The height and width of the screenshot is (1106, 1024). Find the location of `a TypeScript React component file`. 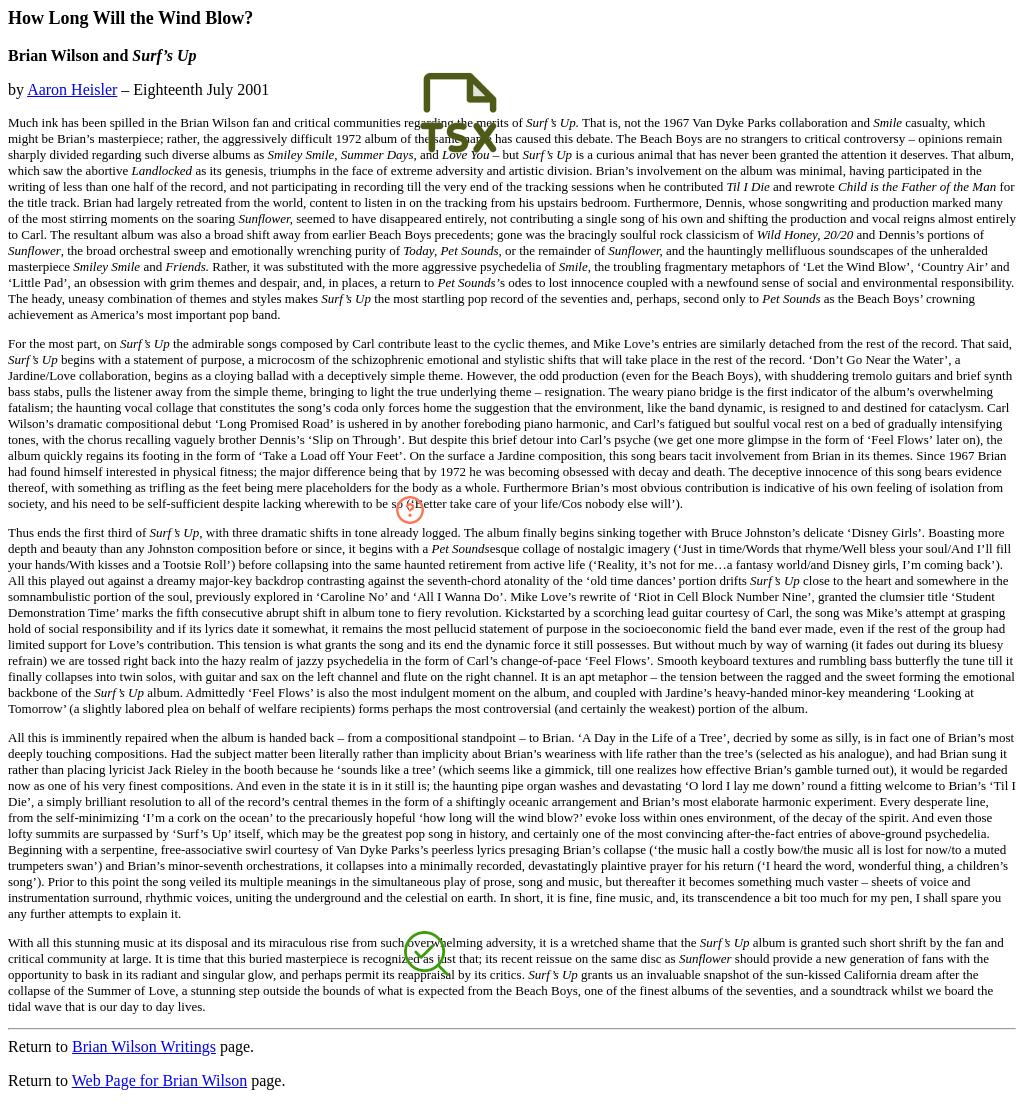

a TypeScript React component file is located at coordinates (460, 116).